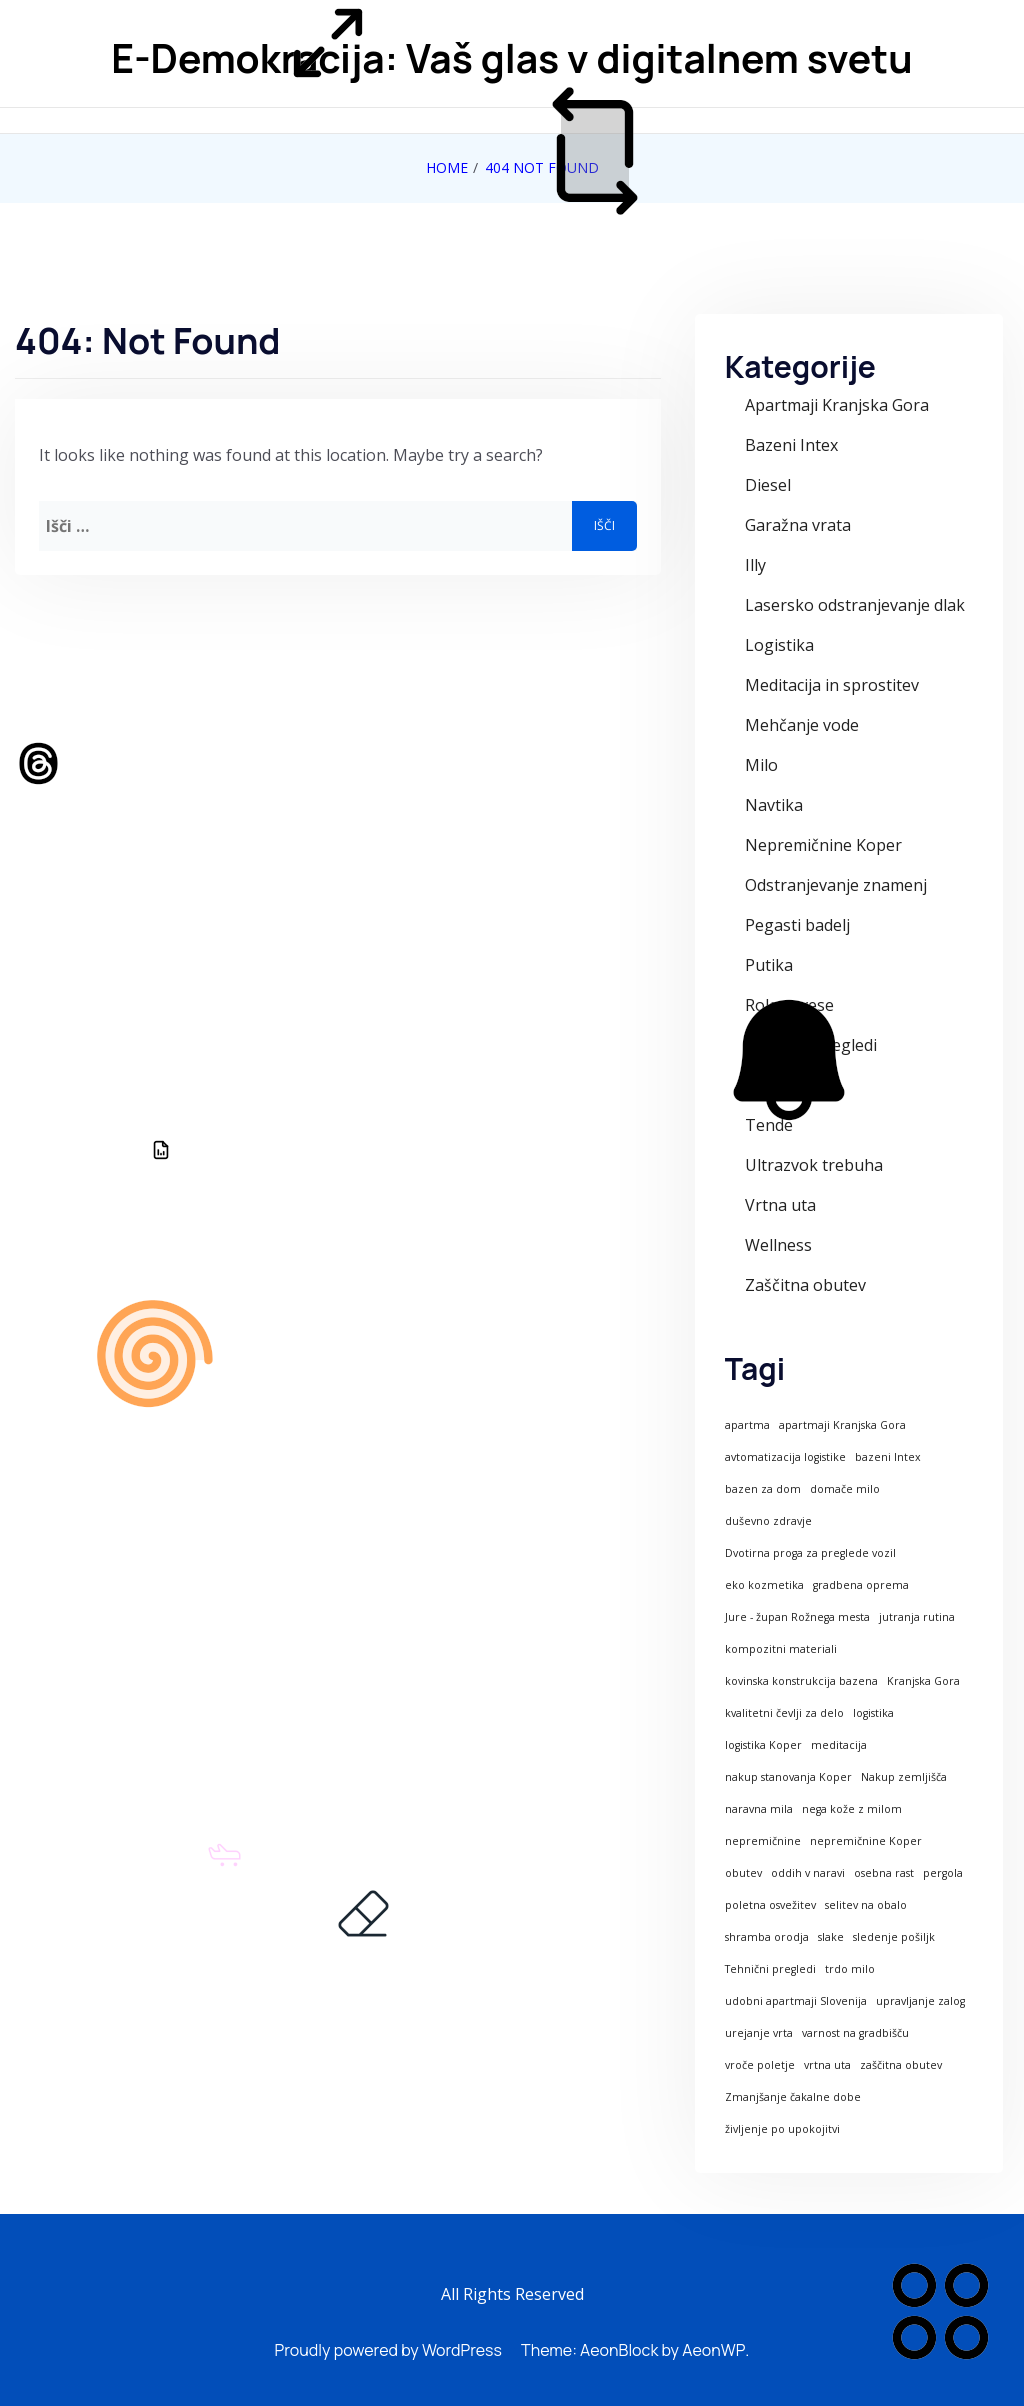 The image size is (1024, 2406). Describe the element at coordinates (224, 1854) in the screenshot. I see `indicates flight is taxiing on runway` at that location.